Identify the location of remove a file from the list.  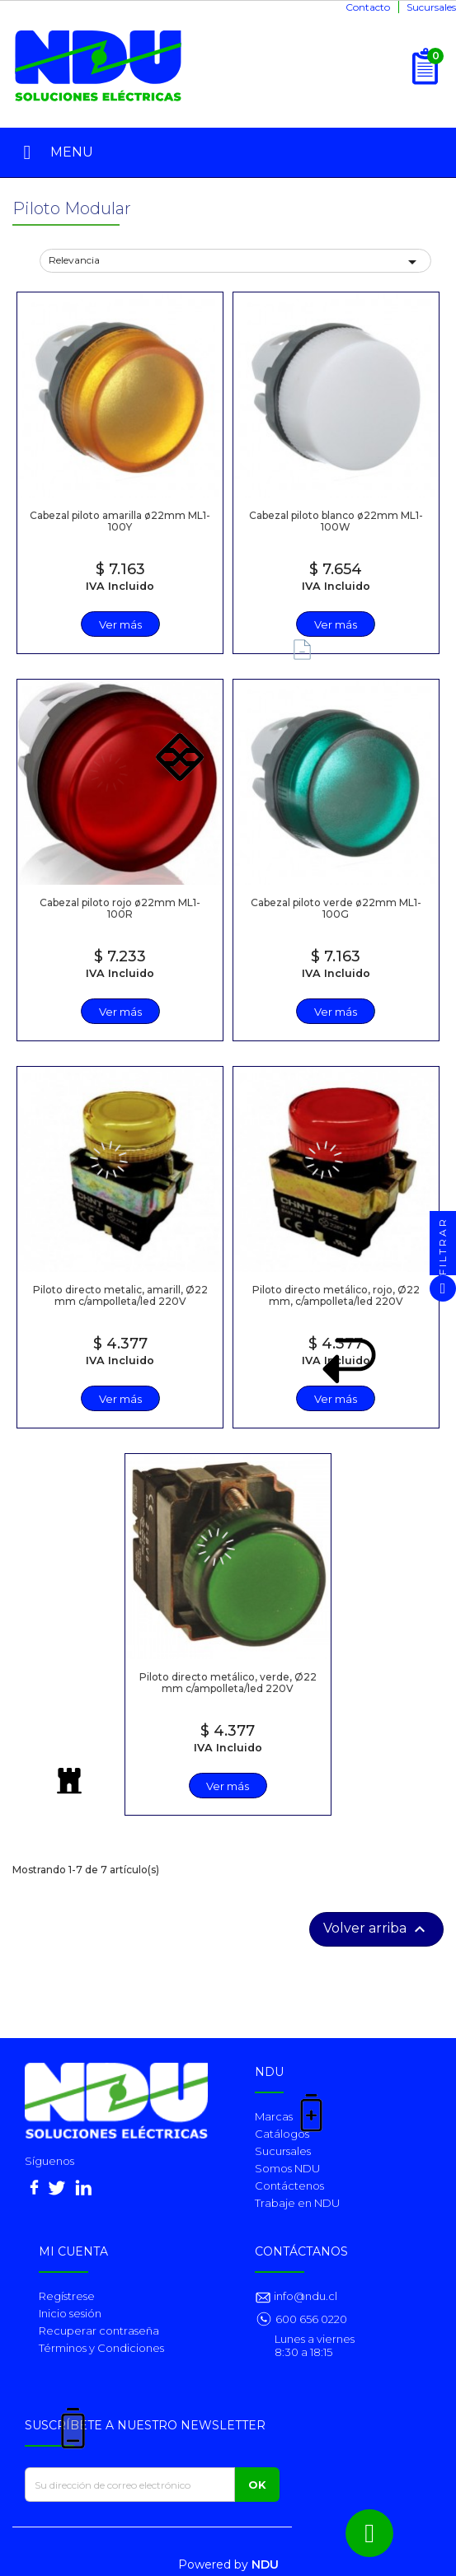
(302, 649).